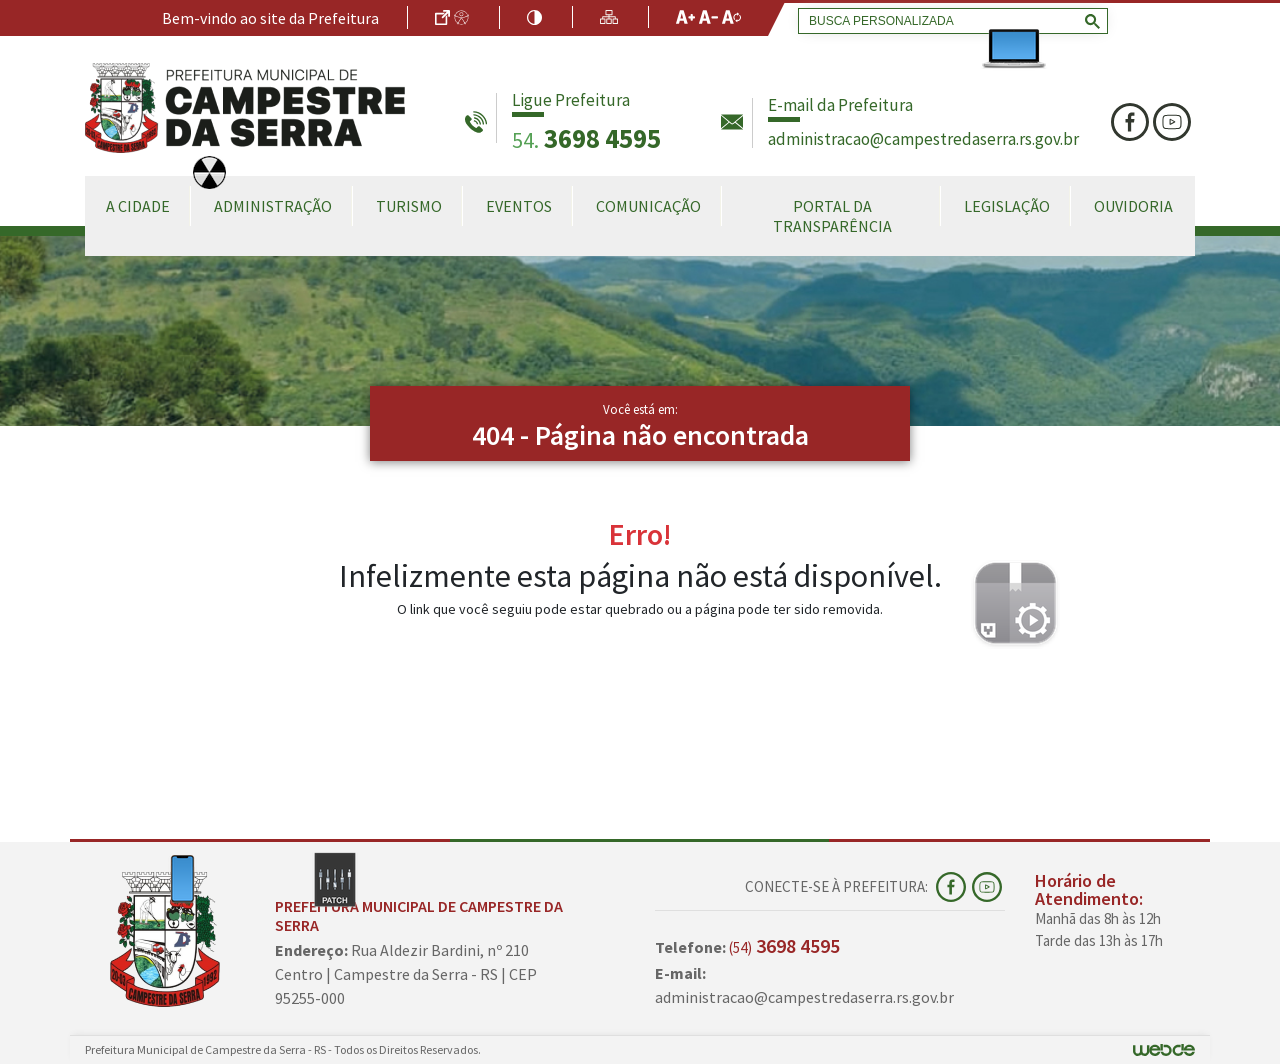 The image size is (1280, 1064). Describe the element at coordinates (1014, 45) in the screenshot. I see `indicates this macbook pro in system preferences` at that location.